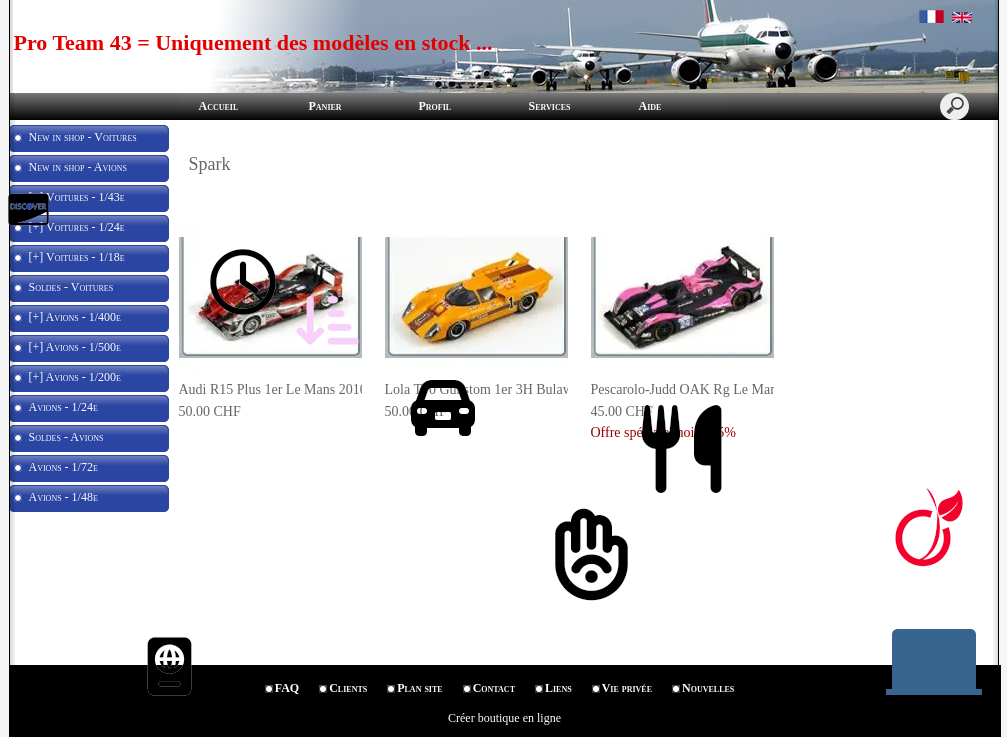  What do you see at coordinates (28, 209) in the screenshot?
I see `pay with Discover card` at bounding box center [28, 209].